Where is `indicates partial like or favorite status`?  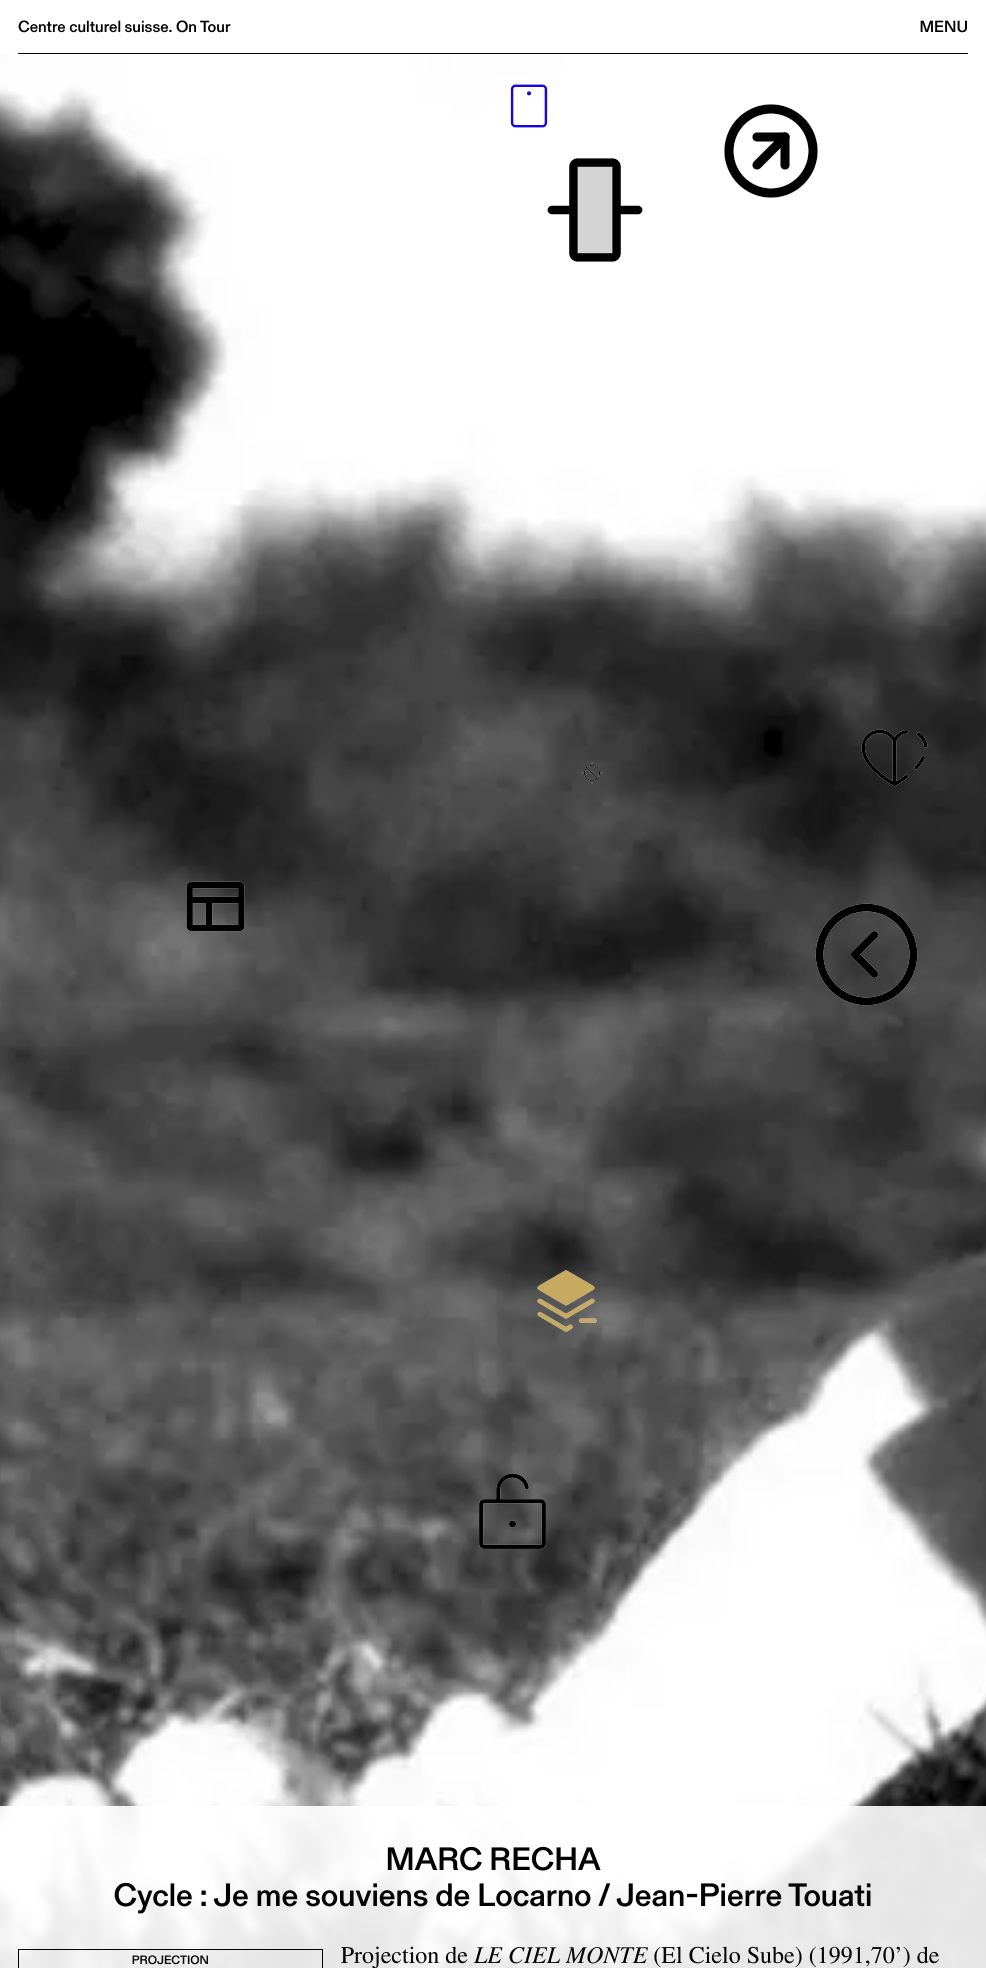 indicates partial like or favorite status is located at coordinates (894, 755).